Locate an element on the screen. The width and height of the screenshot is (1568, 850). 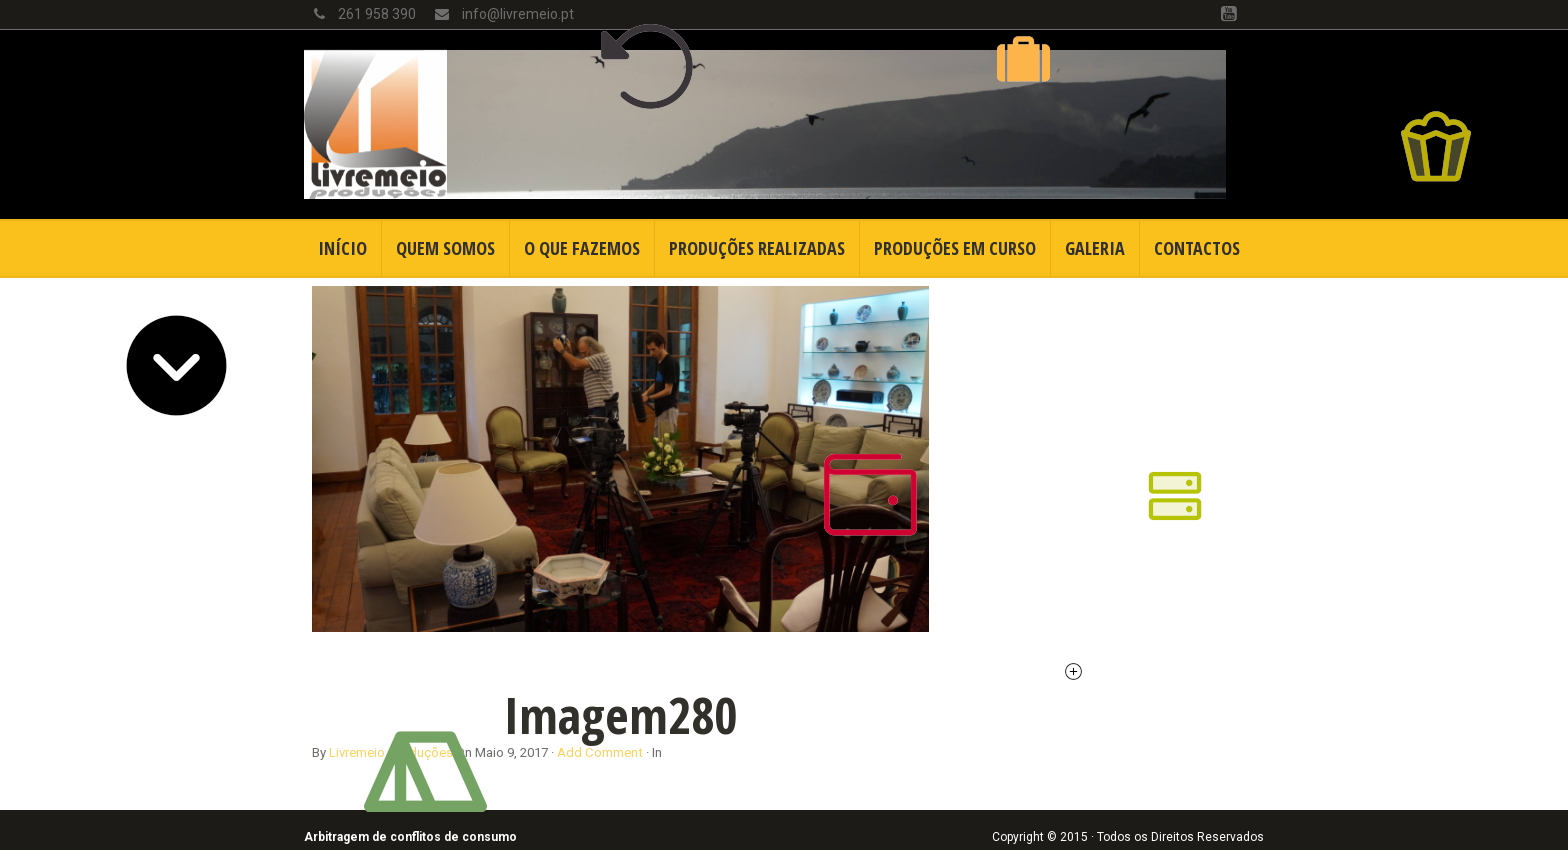
access movies or entertainment section is located at coordinates (1436, 149).